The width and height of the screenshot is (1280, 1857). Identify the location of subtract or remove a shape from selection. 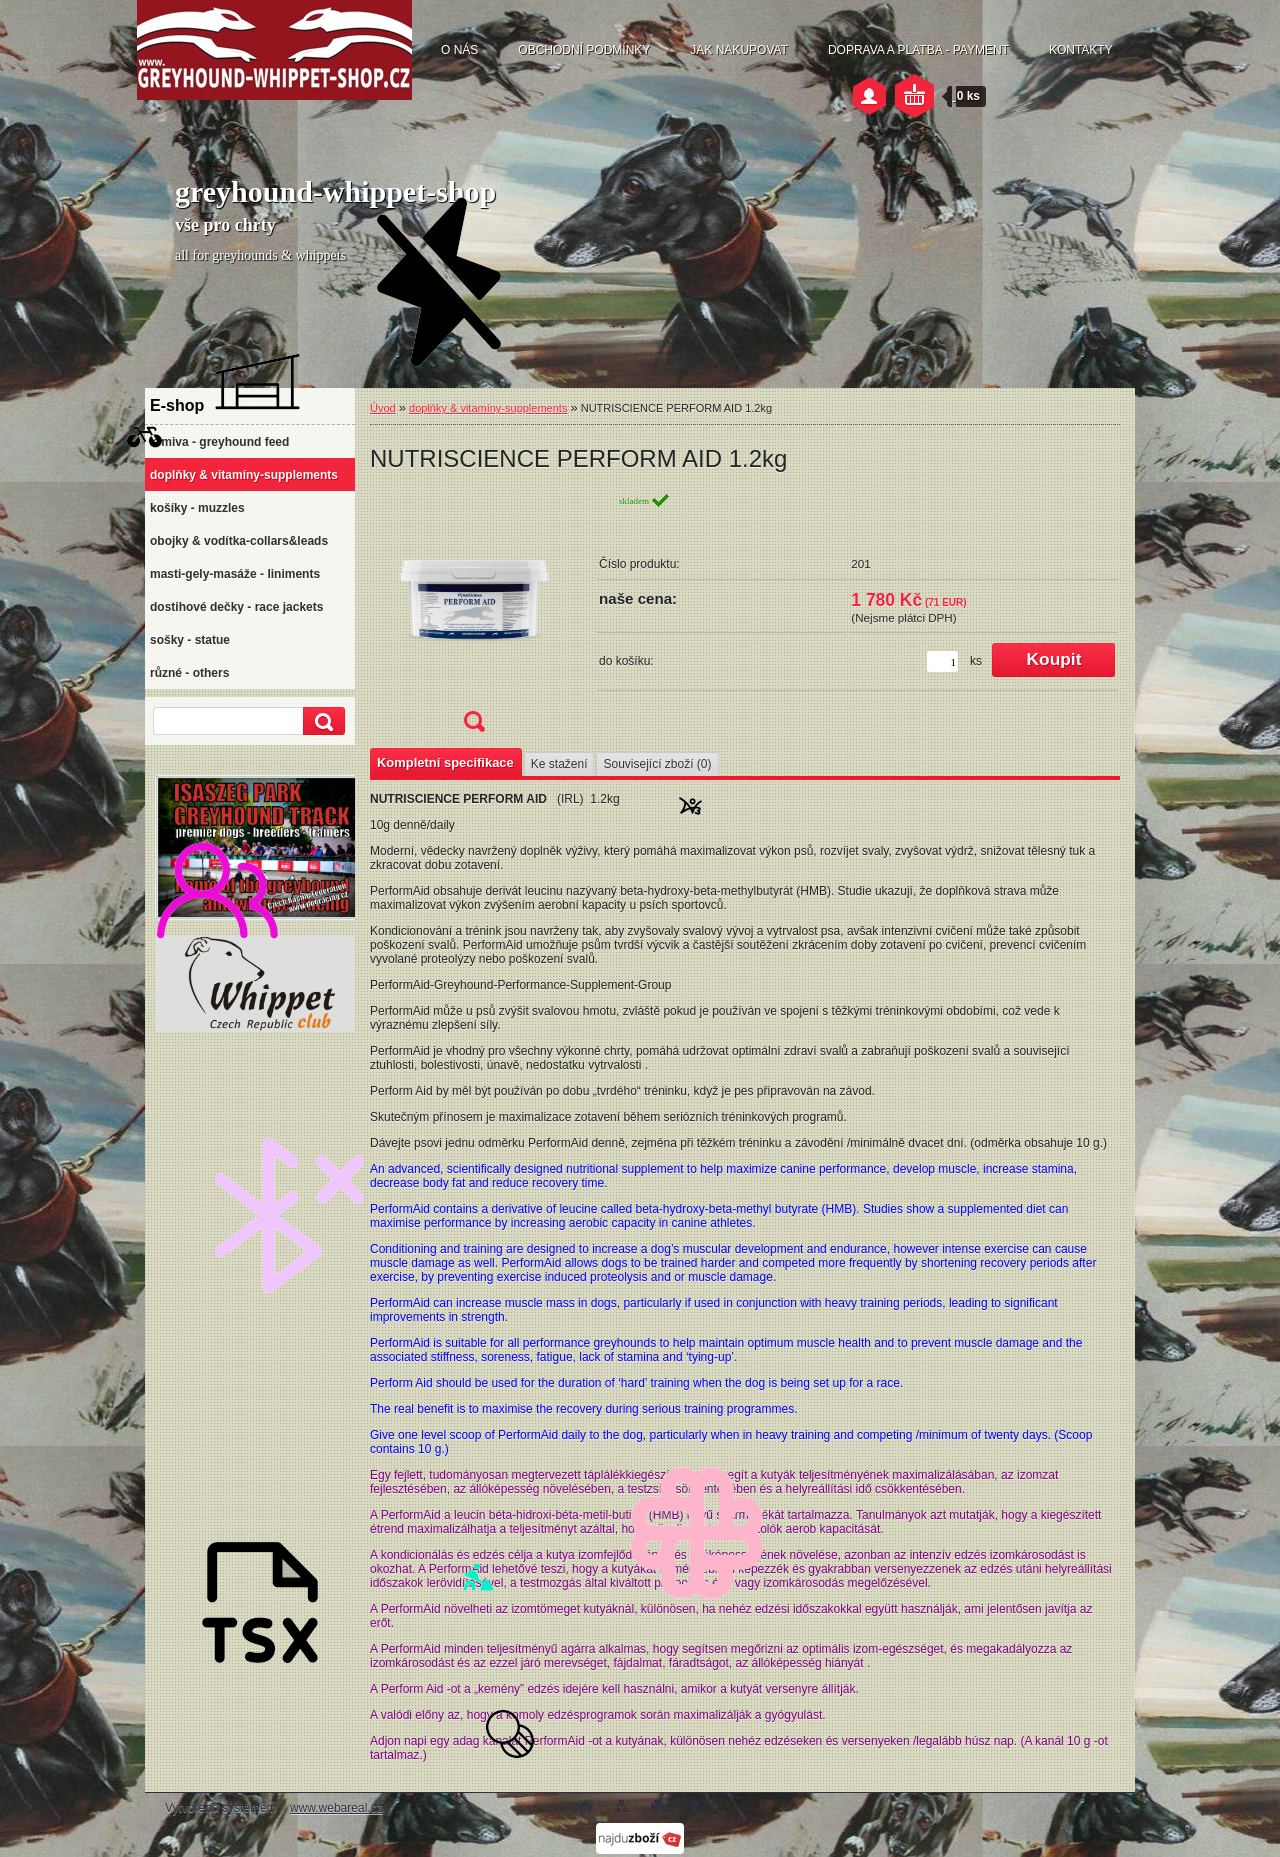
(510, 1734).